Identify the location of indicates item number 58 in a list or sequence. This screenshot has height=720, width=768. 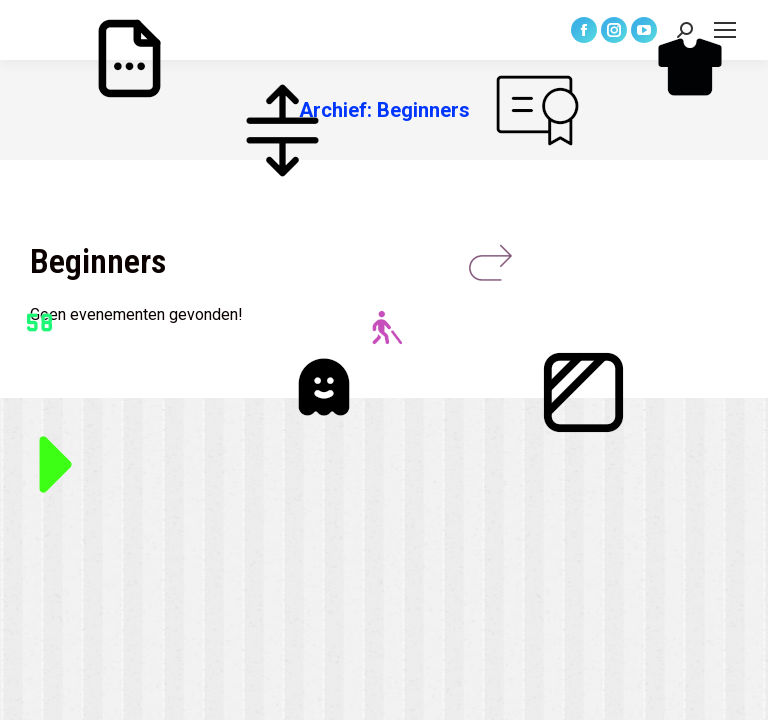
(39, 322).